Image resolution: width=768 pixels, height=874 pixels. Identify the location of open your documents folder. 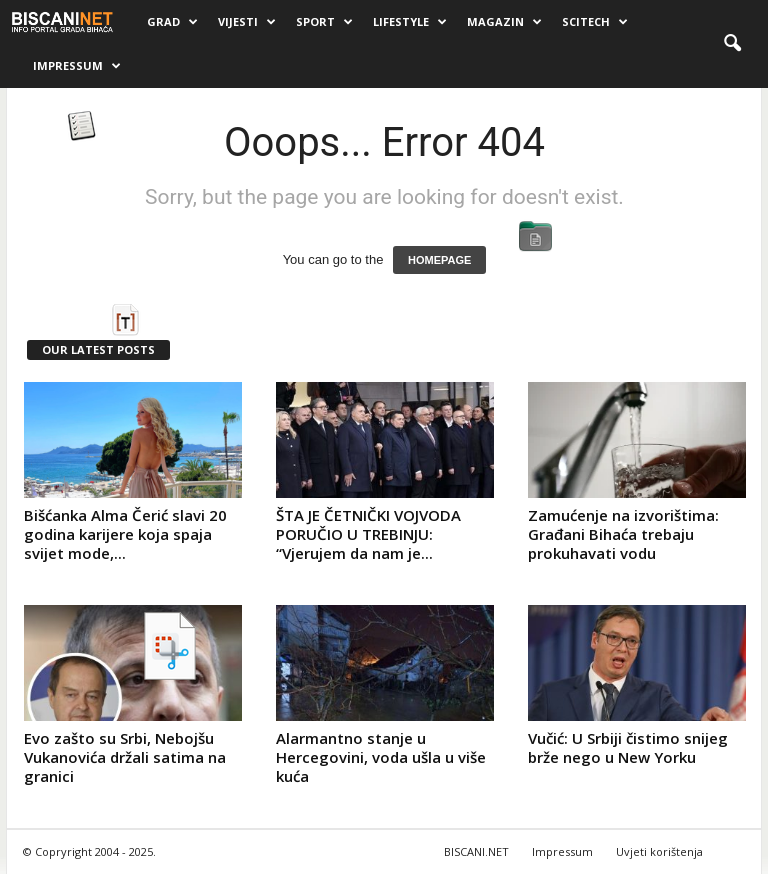
(535, 235).